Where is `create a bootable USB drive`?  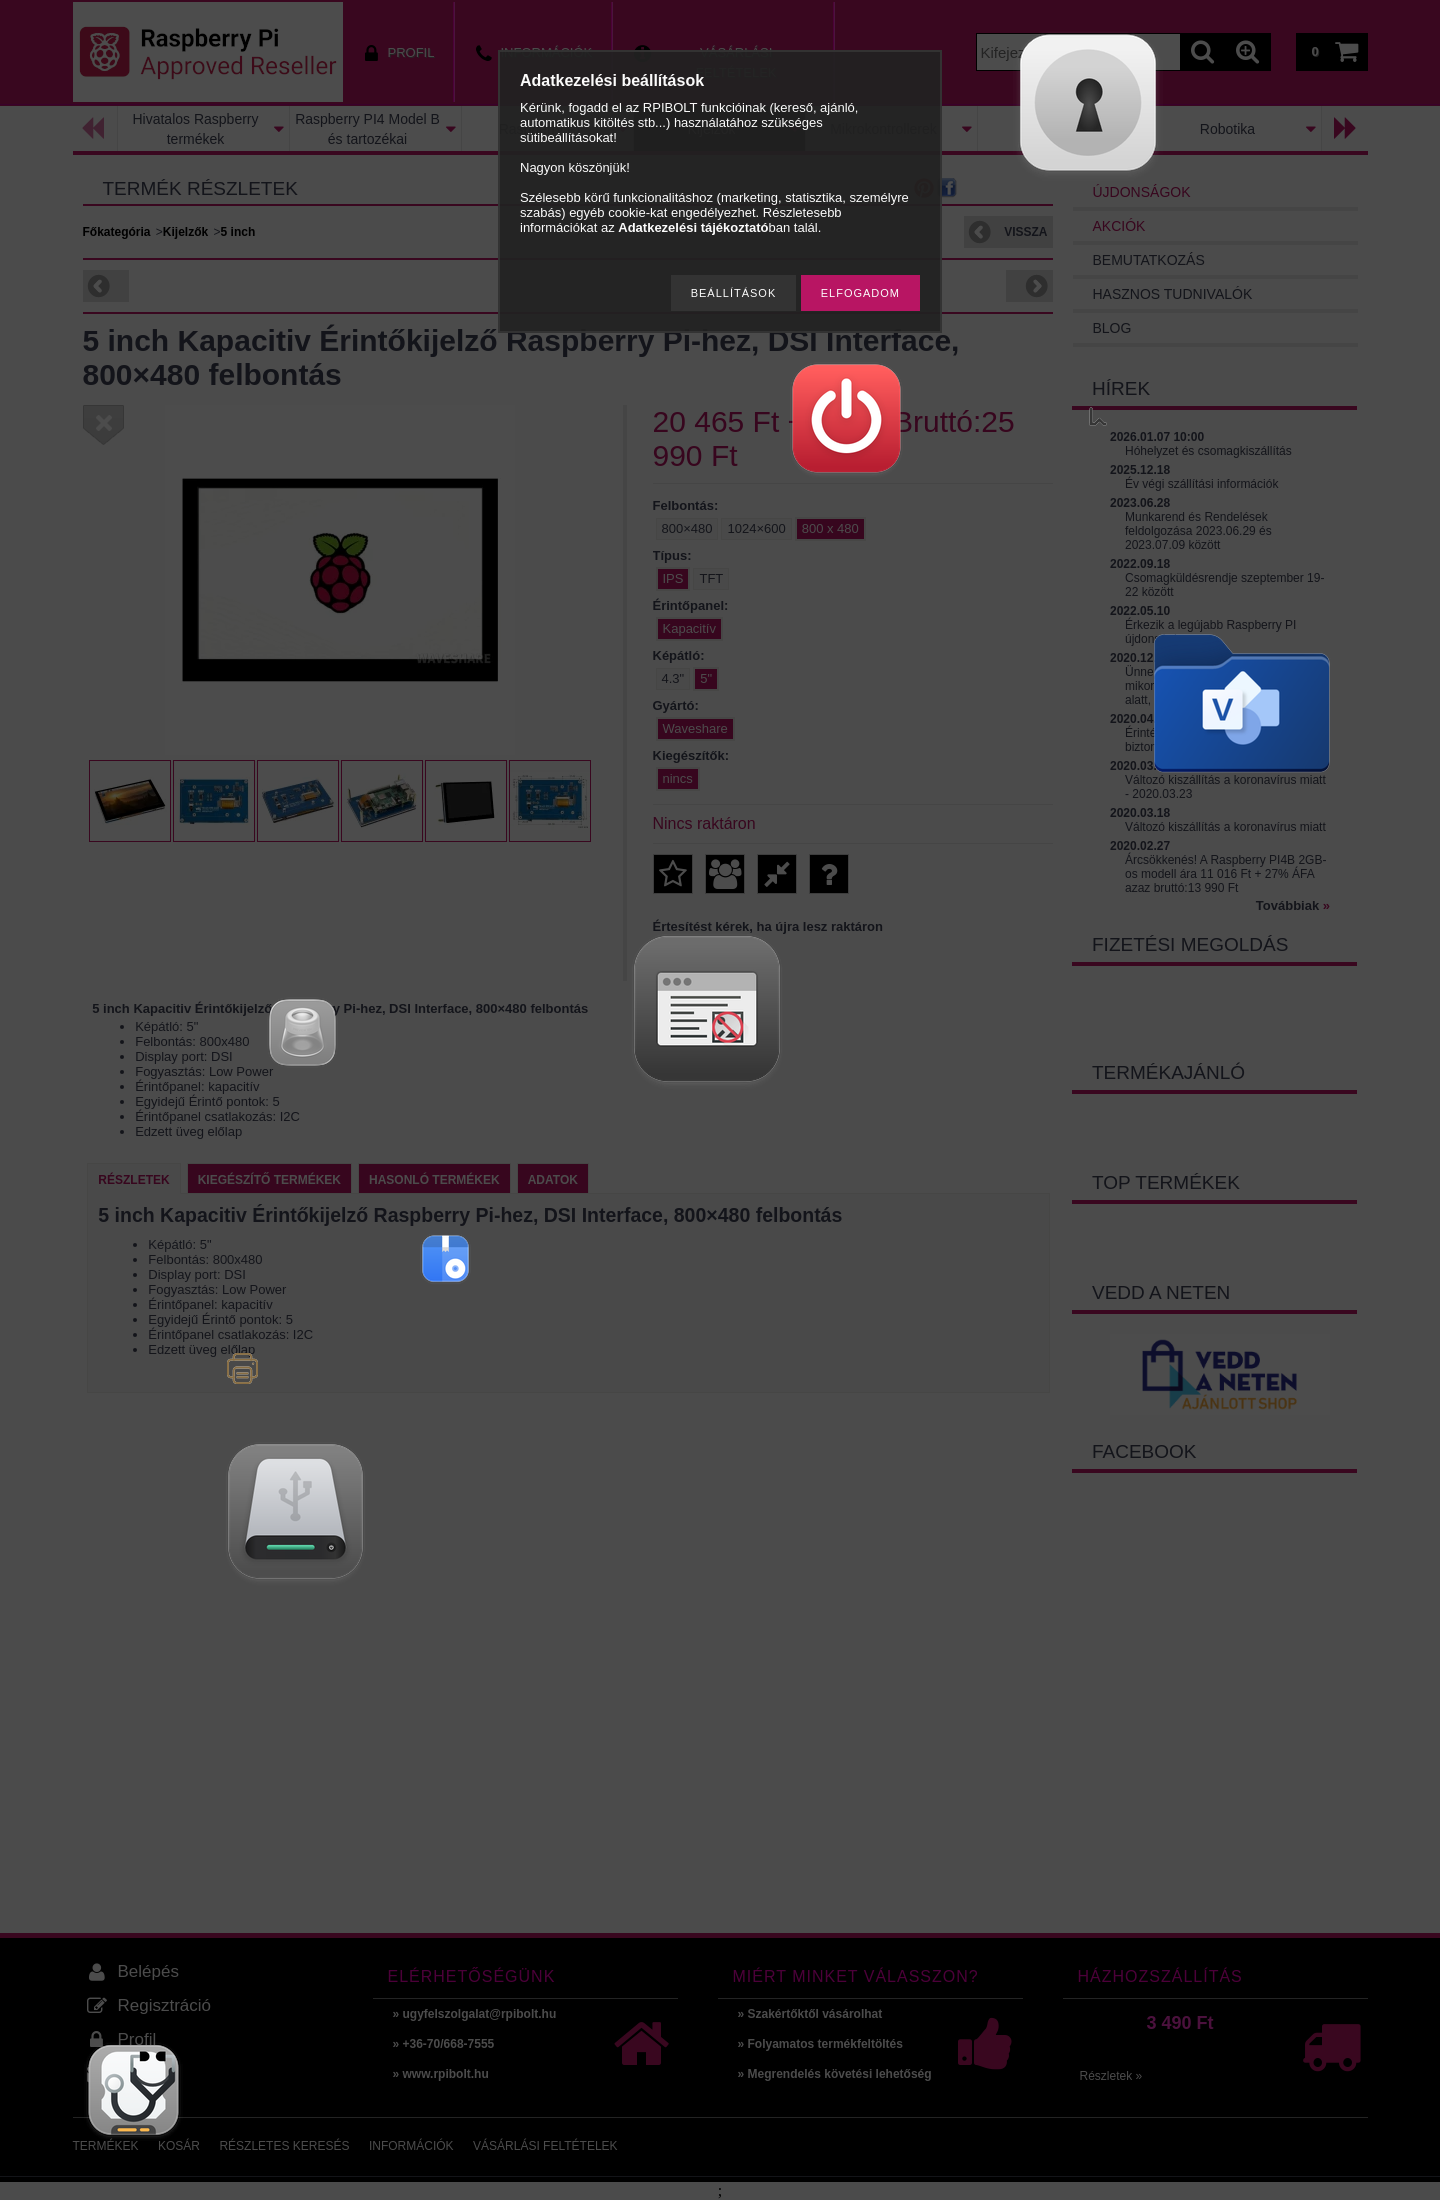
create a bootable USB drive is located at coordinates (295, 1511).